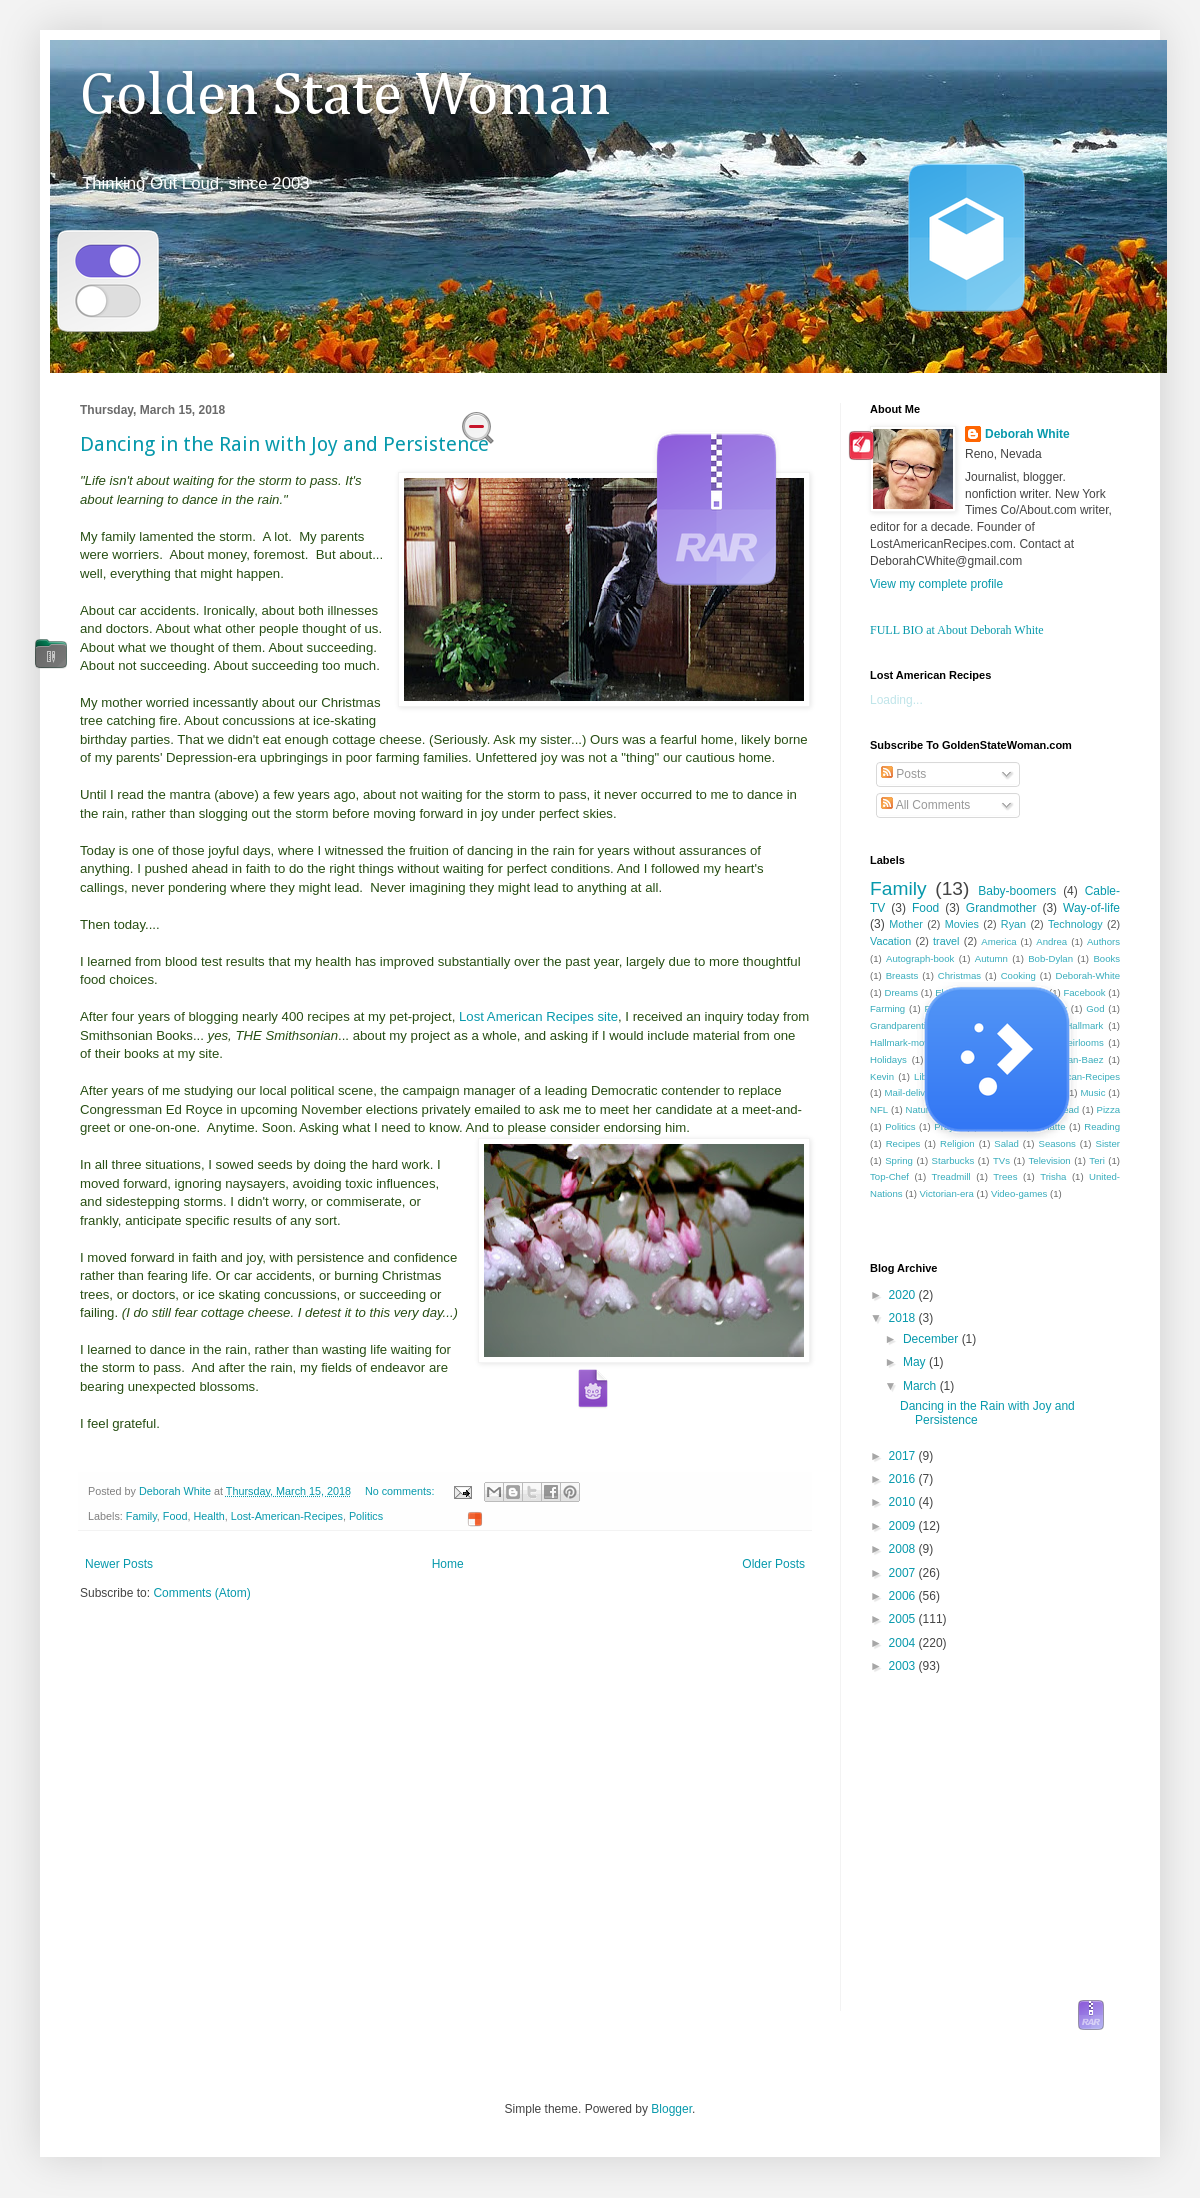 The image size is (1200, 2198). What do you see at coordinates (593, 1389) in the screenshot?
I see `a godot game engine scene file` at bounding box center [593, 1389].